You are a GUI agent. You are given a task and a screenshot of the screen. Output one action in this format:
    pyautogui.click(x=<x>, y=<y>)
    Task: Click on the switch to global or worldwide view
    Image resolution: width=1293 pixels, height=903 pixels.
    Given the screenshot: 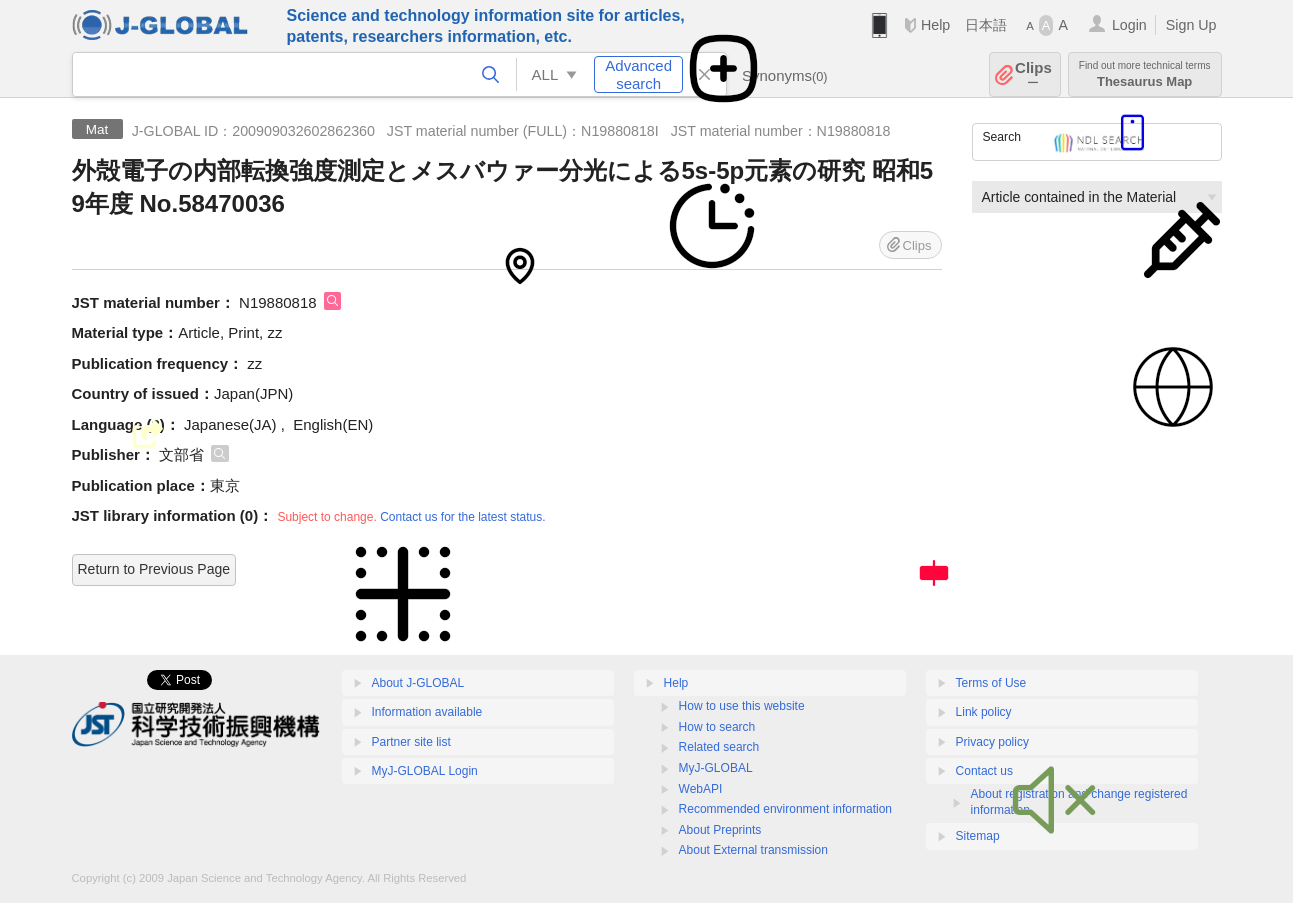 What is the action you would take?
    pyautogui.click(x=1173, y=387)
    